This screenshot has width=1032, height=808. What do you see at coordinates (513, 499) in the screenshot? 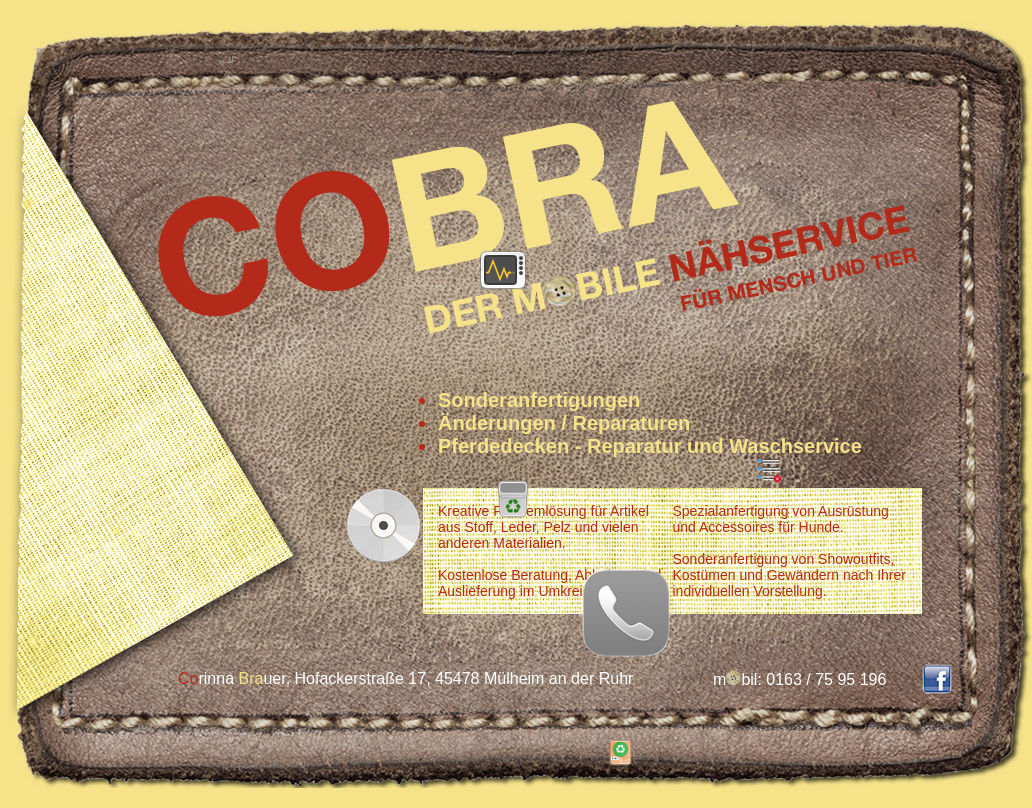
I see `open the trash or recycle bin` at bounding box center [513, 499].